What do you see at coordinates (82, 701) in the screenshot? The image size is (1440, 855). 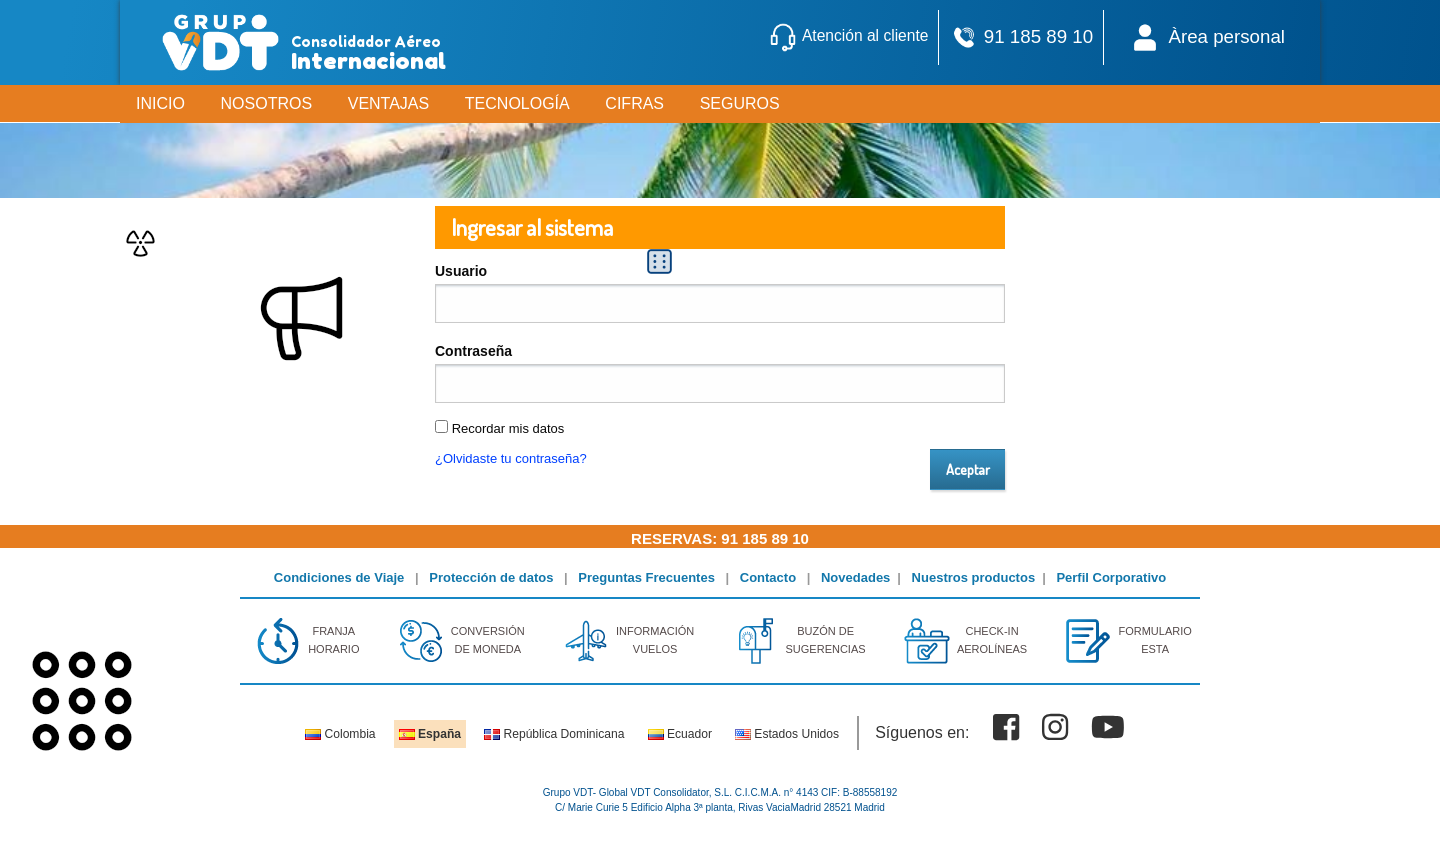 I see `open the app drawer or menu` at bounding box center [82, 701].